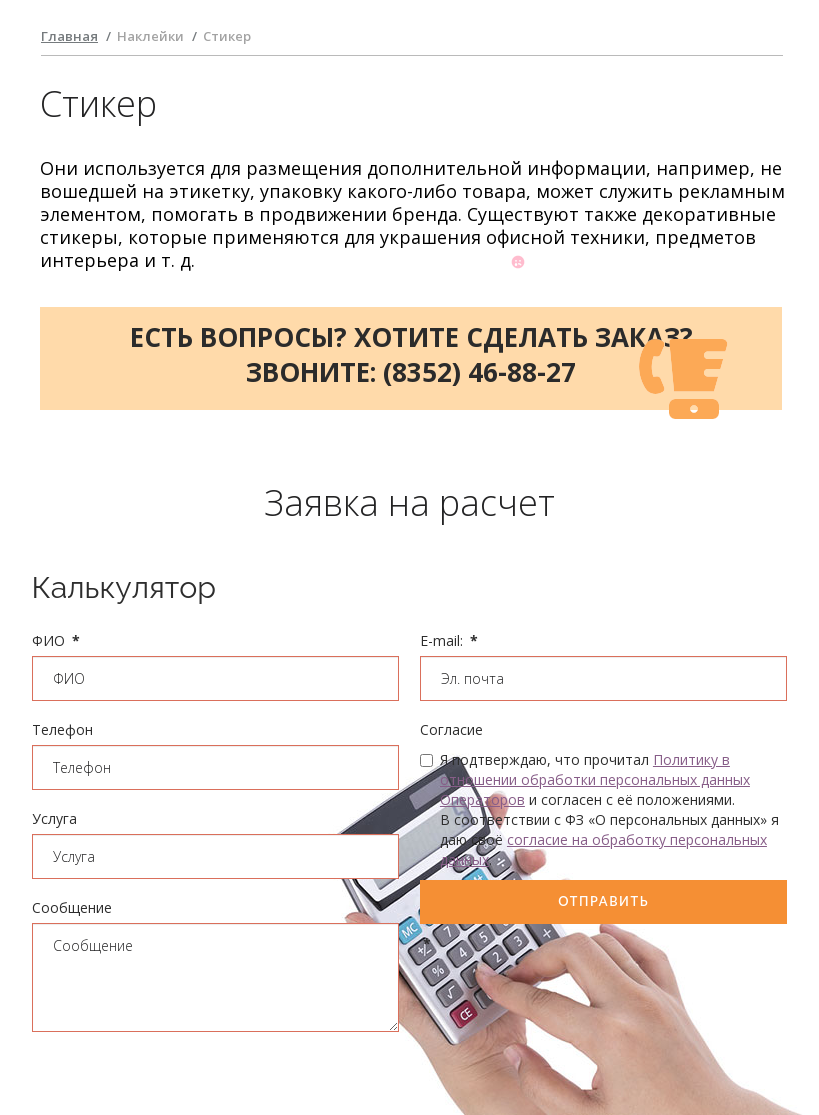 The height and width of the screenshot is (1115, 819). I want to click on indicates an error or failed action, so click(518, 262).